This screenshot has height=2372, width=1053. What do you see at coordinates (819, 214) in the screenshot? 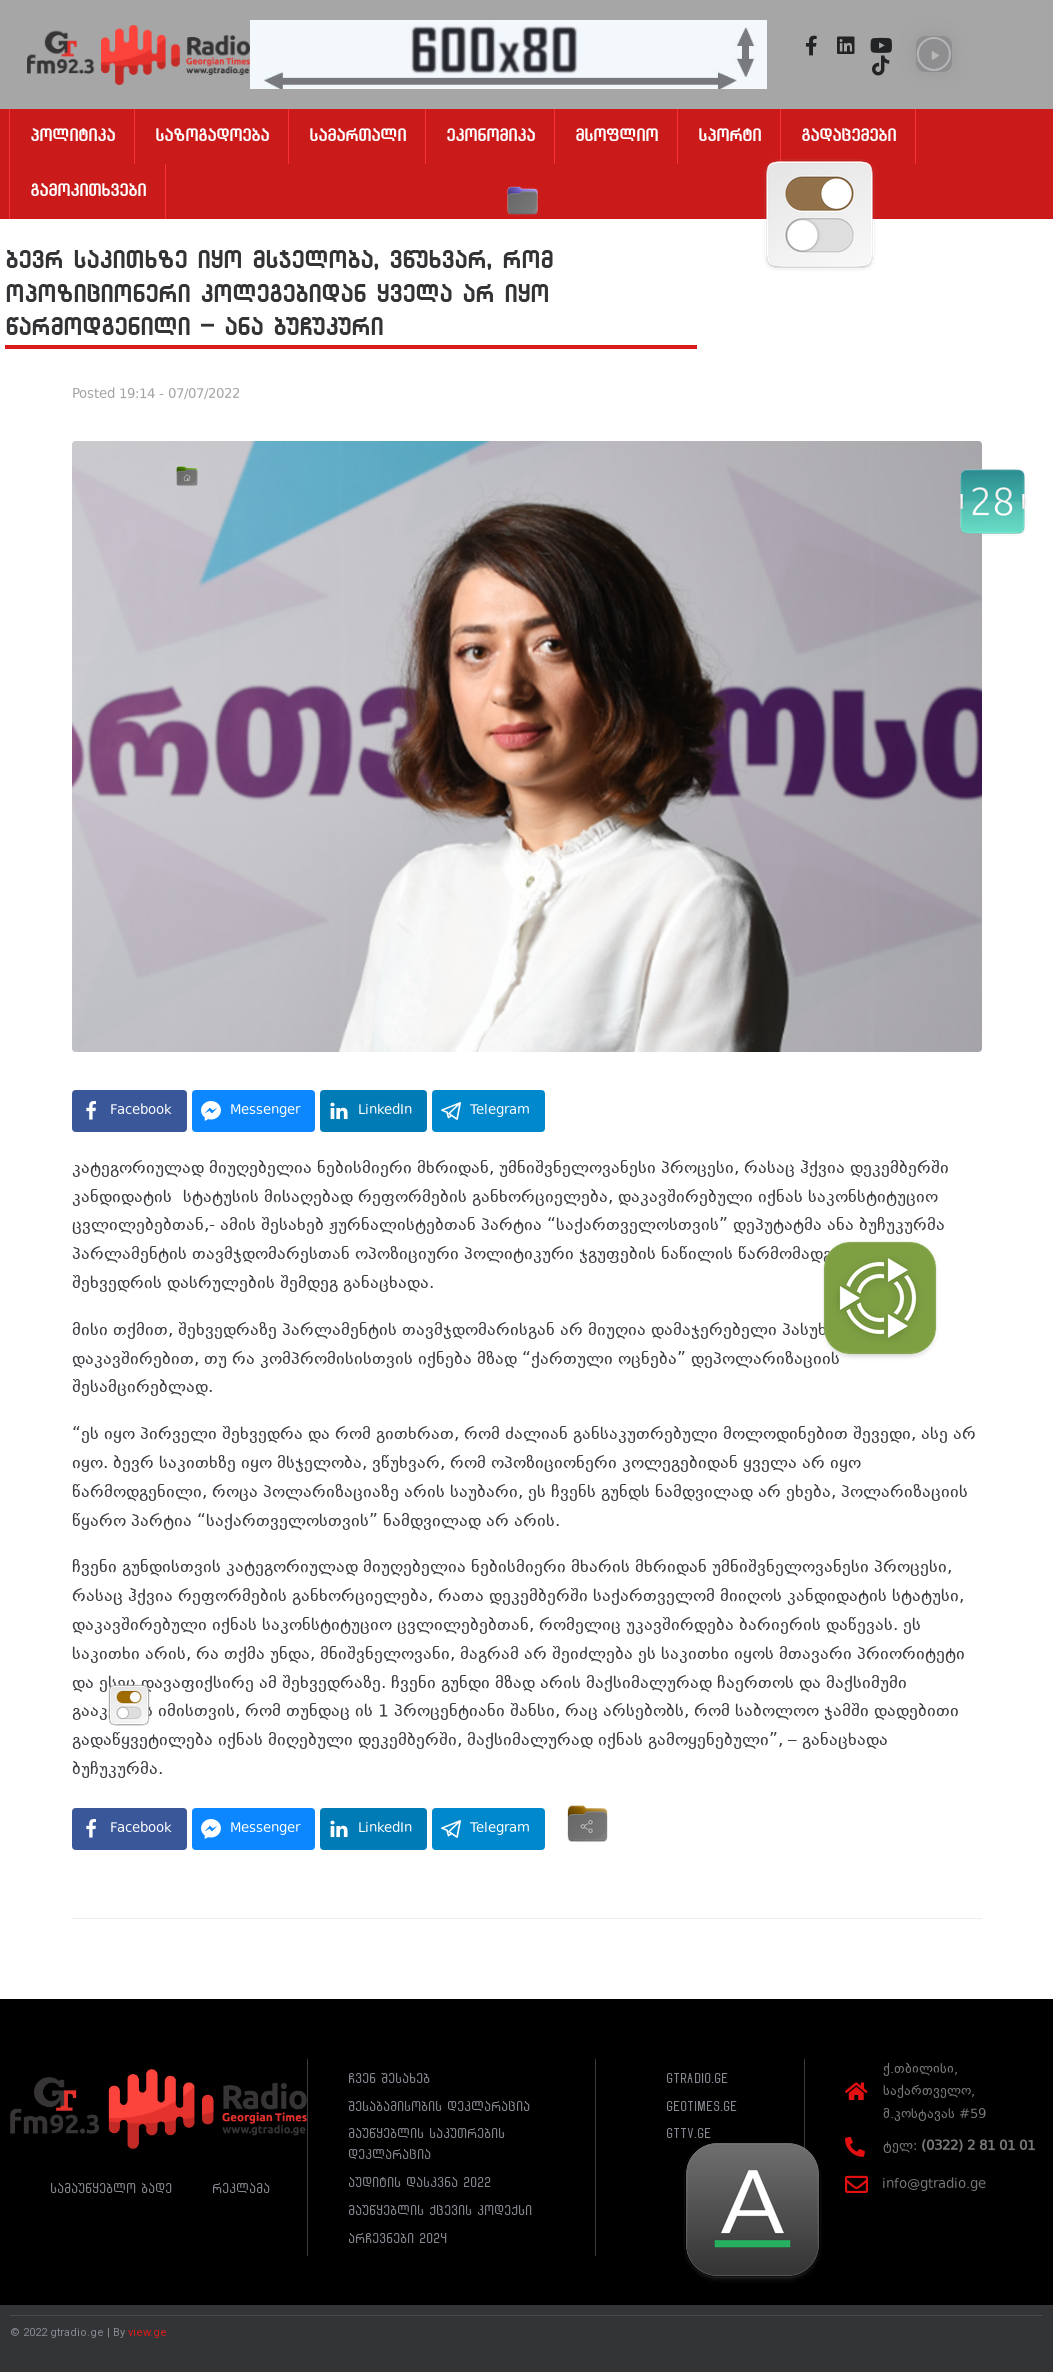
I see `open unity tweak tool settings` at bounding box center [819, 214].